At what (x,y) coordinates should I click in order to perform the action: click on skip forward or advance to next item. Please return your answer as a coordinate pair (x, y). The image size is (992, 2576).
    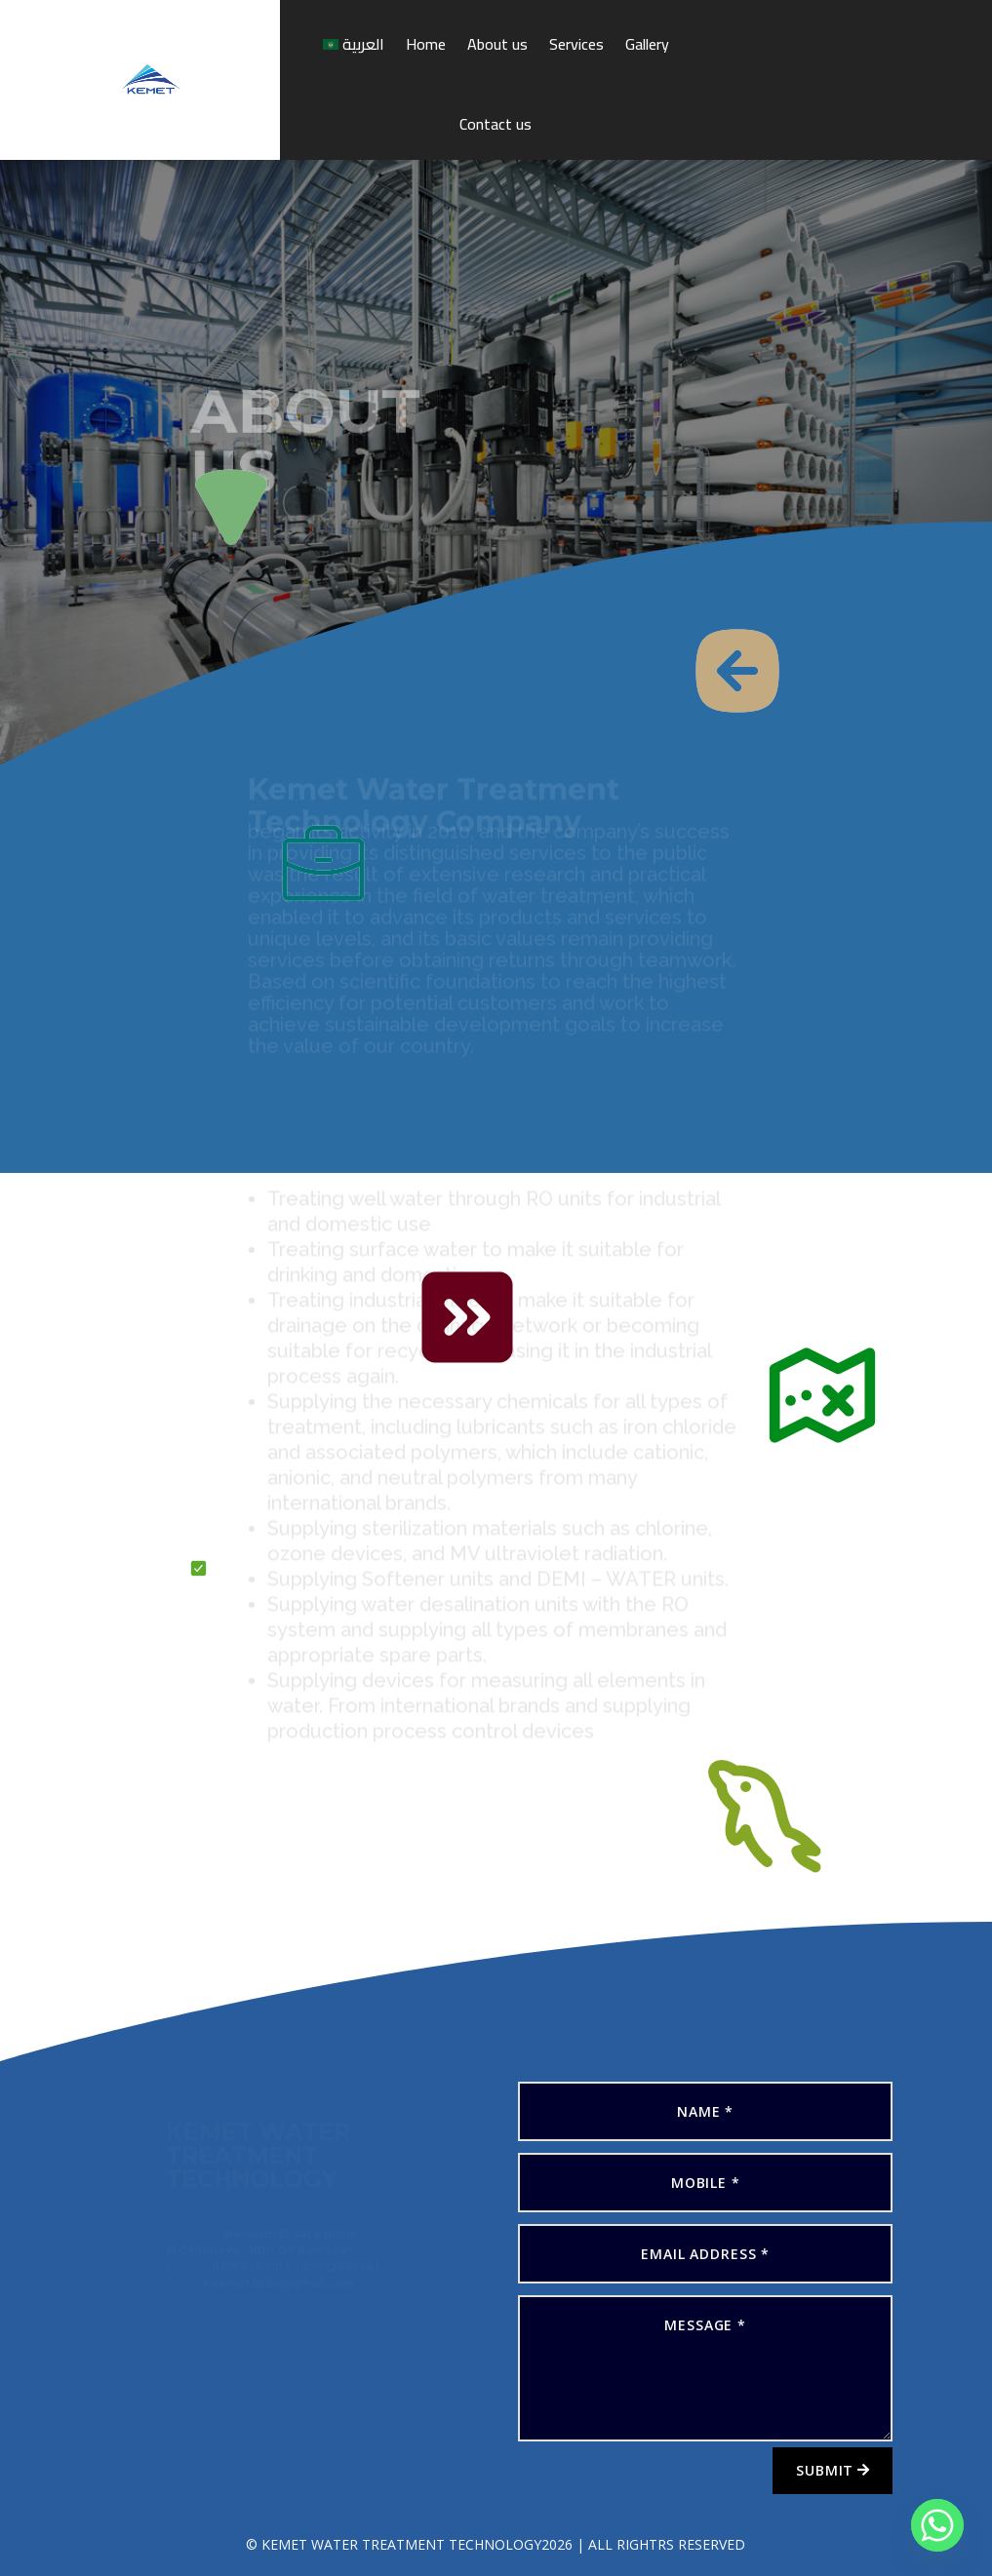
    Looking at the image, I should click on (467, 1317).